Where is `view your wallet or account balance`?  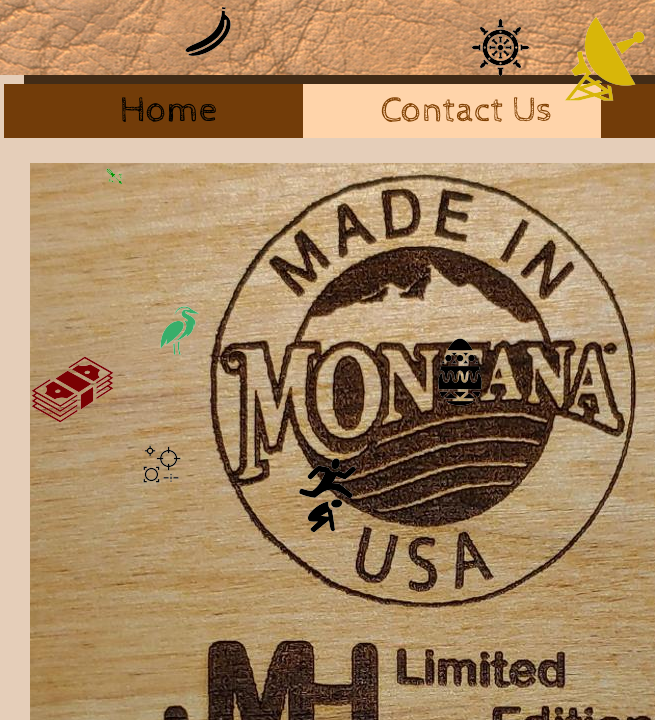
view your wallet or account balance is located at coordinates (72, 389).